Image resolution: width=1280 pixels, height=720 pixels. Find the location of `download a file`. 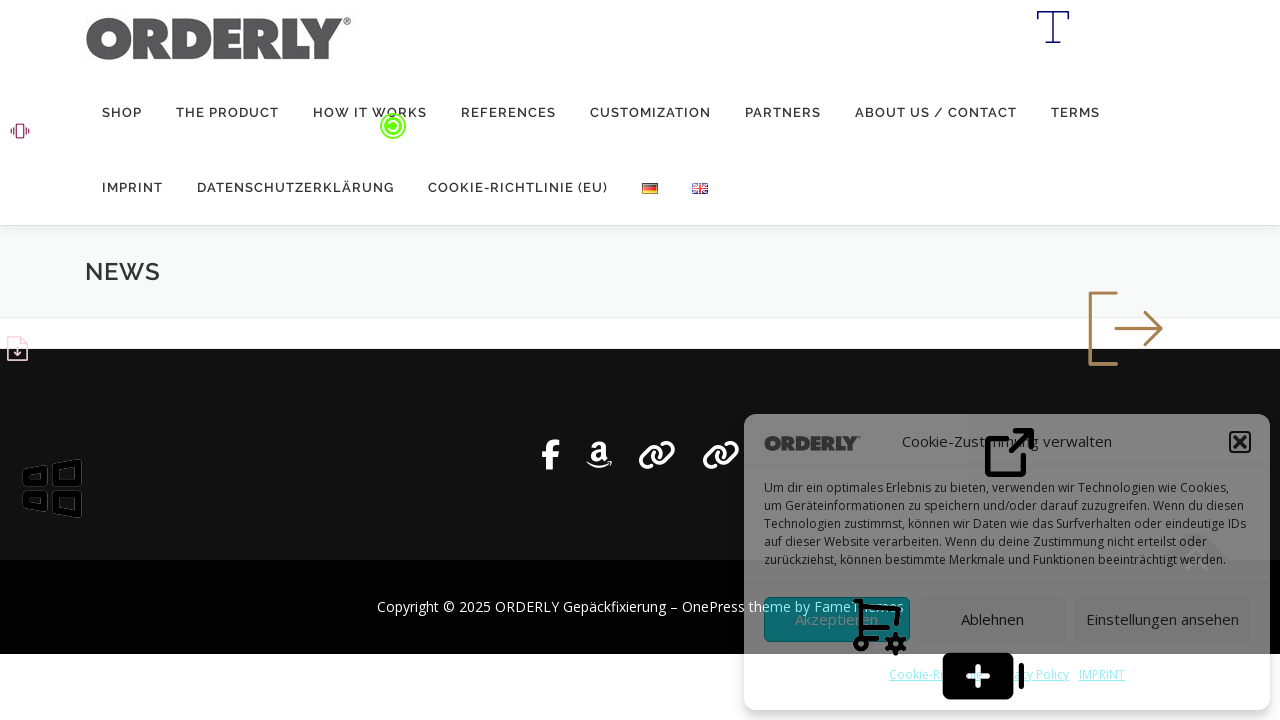

download a file is located at coordinates (17, 348).